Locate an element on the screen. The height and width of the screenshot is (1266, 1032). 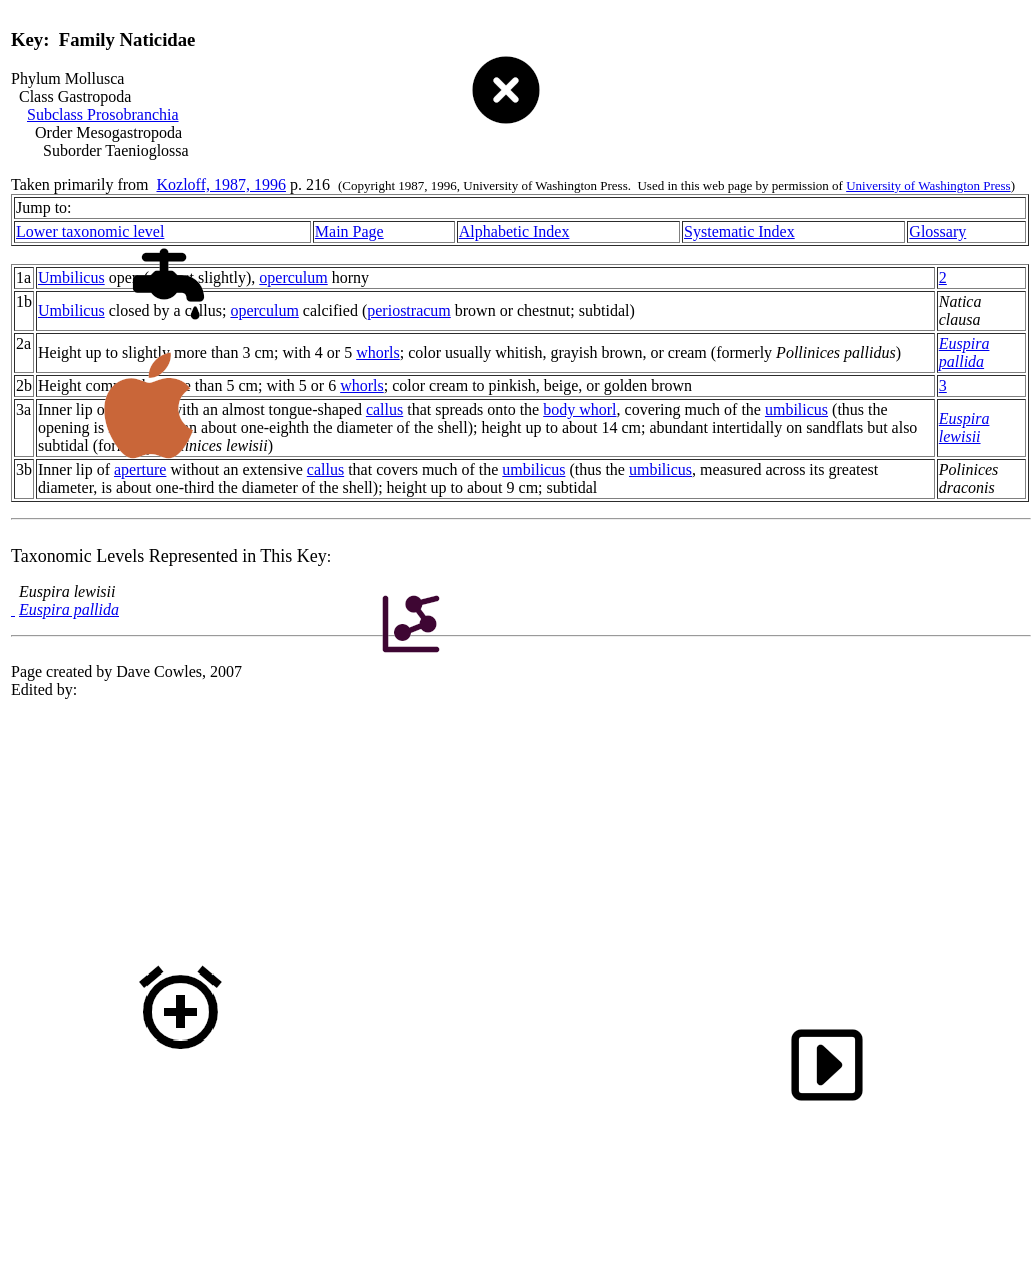
view scatter plot or data visualization is located at coordinates (411, 624).